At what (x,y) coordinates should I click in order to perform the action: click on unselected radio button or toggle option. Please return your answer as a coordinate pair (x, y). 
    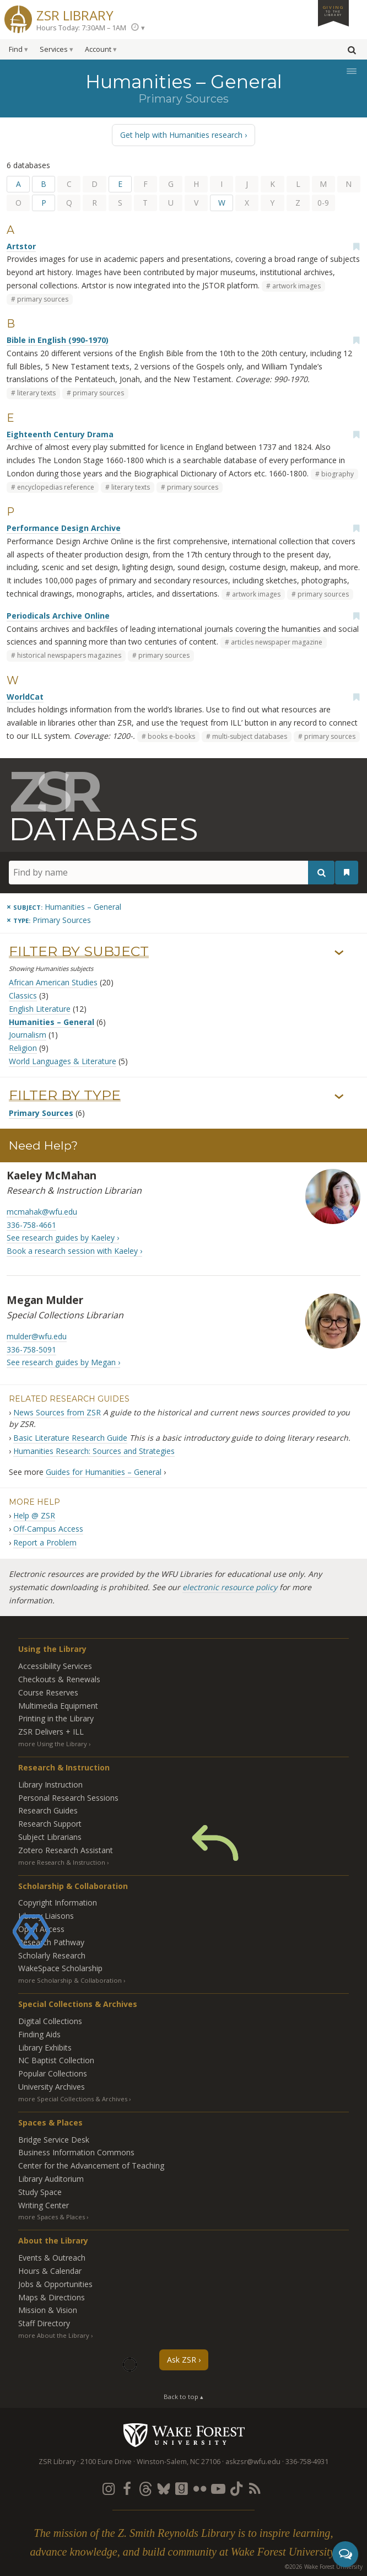
    Looking at the image, I should click on (129, 2364).